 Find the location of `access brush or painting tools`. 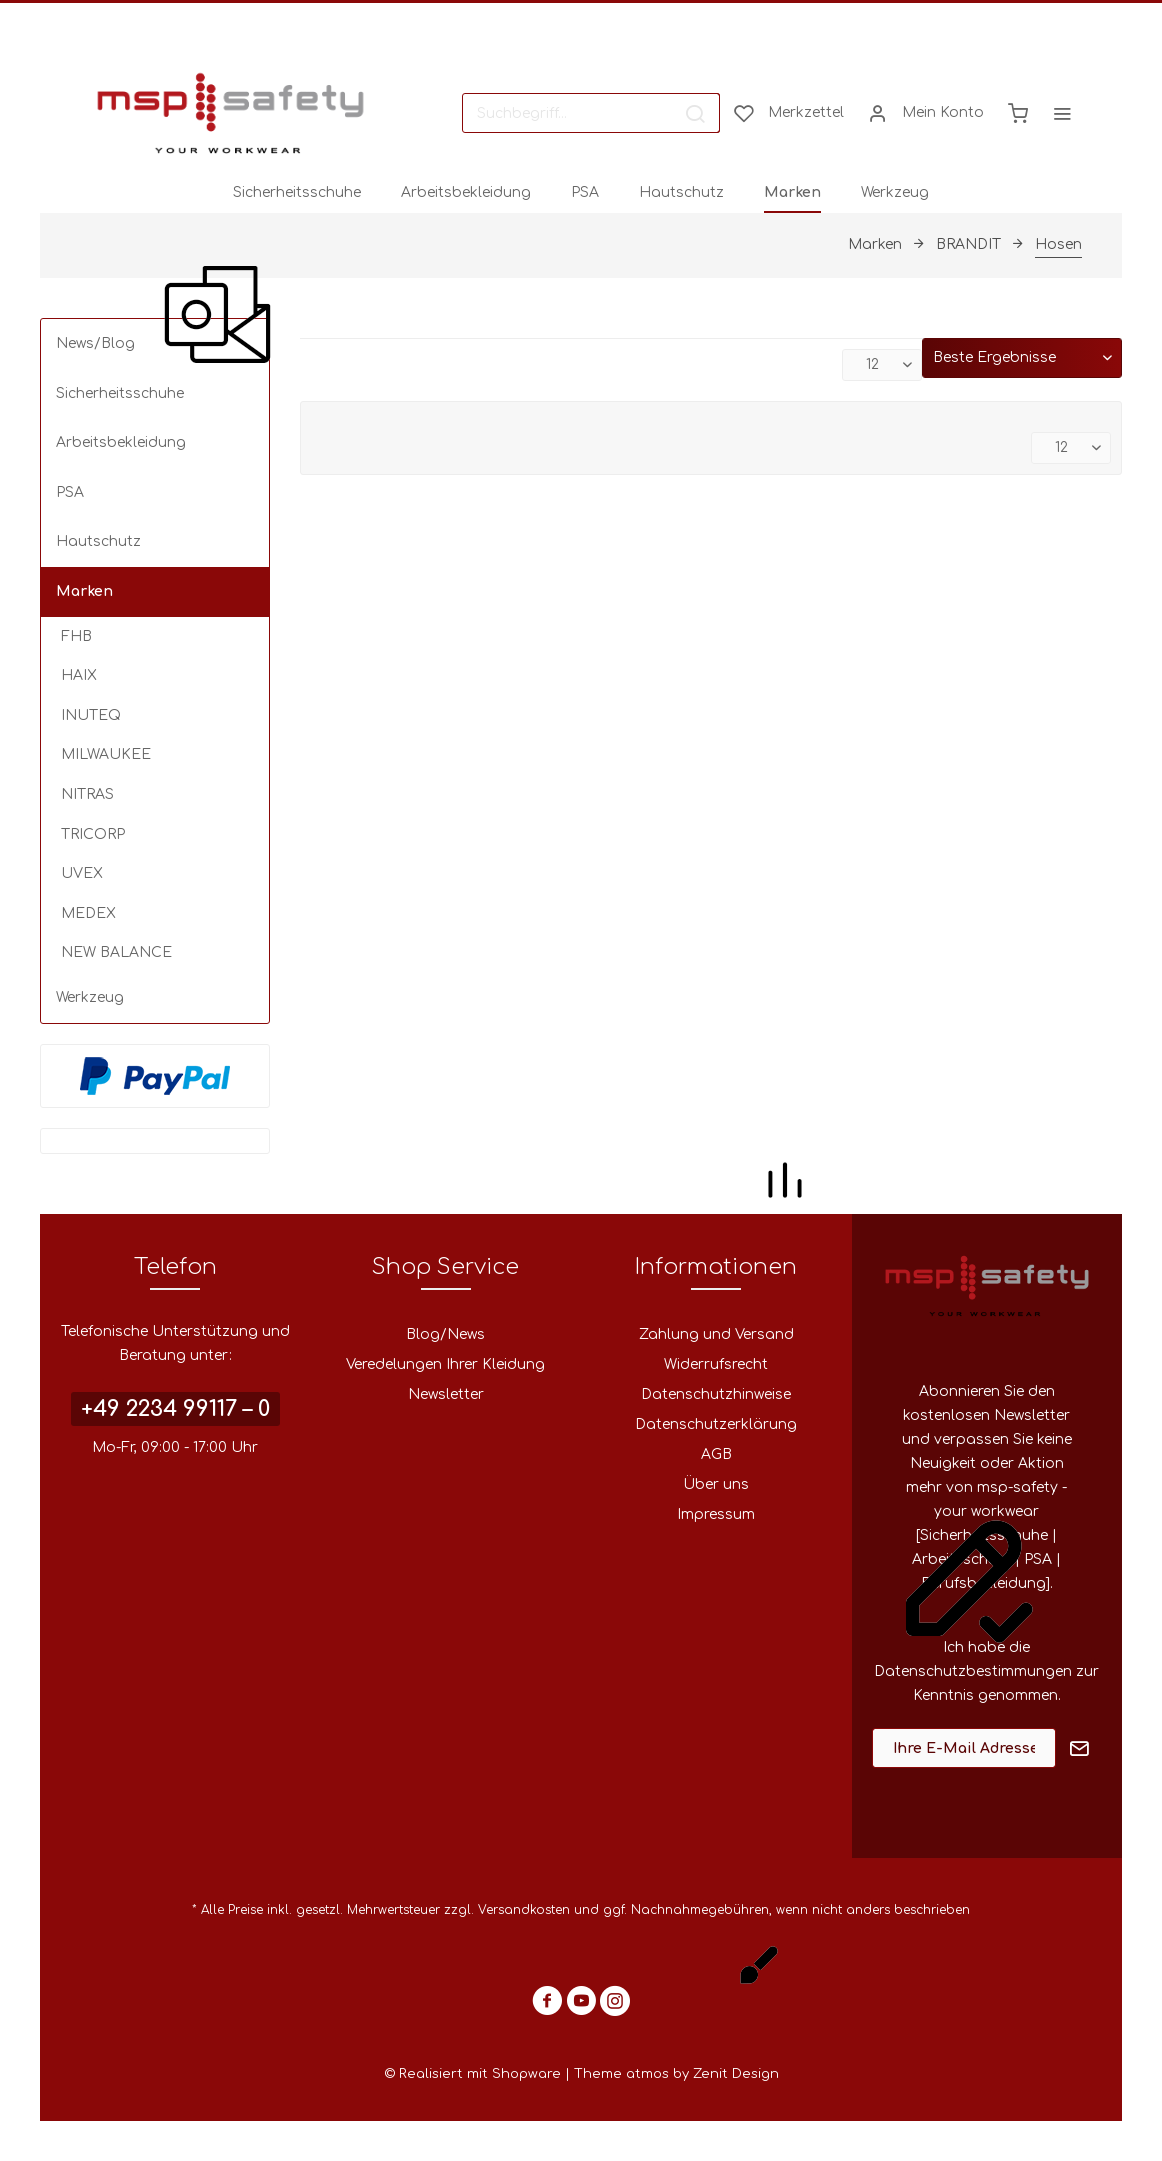

access brush or painting tools is located at coordinates (759, 1965).